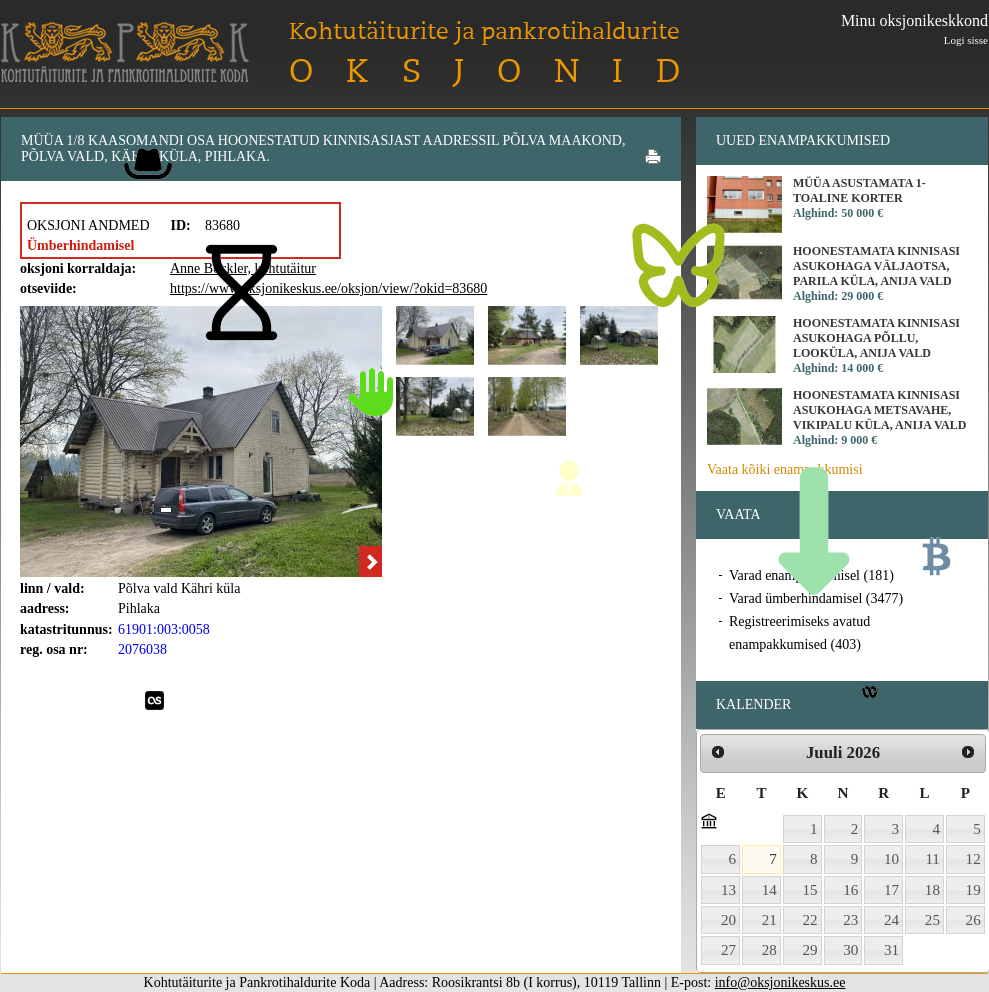 The height and width of the screenshot is (992, 989). I want to click on indicates Bitcoin payment option, so click(936, 556).